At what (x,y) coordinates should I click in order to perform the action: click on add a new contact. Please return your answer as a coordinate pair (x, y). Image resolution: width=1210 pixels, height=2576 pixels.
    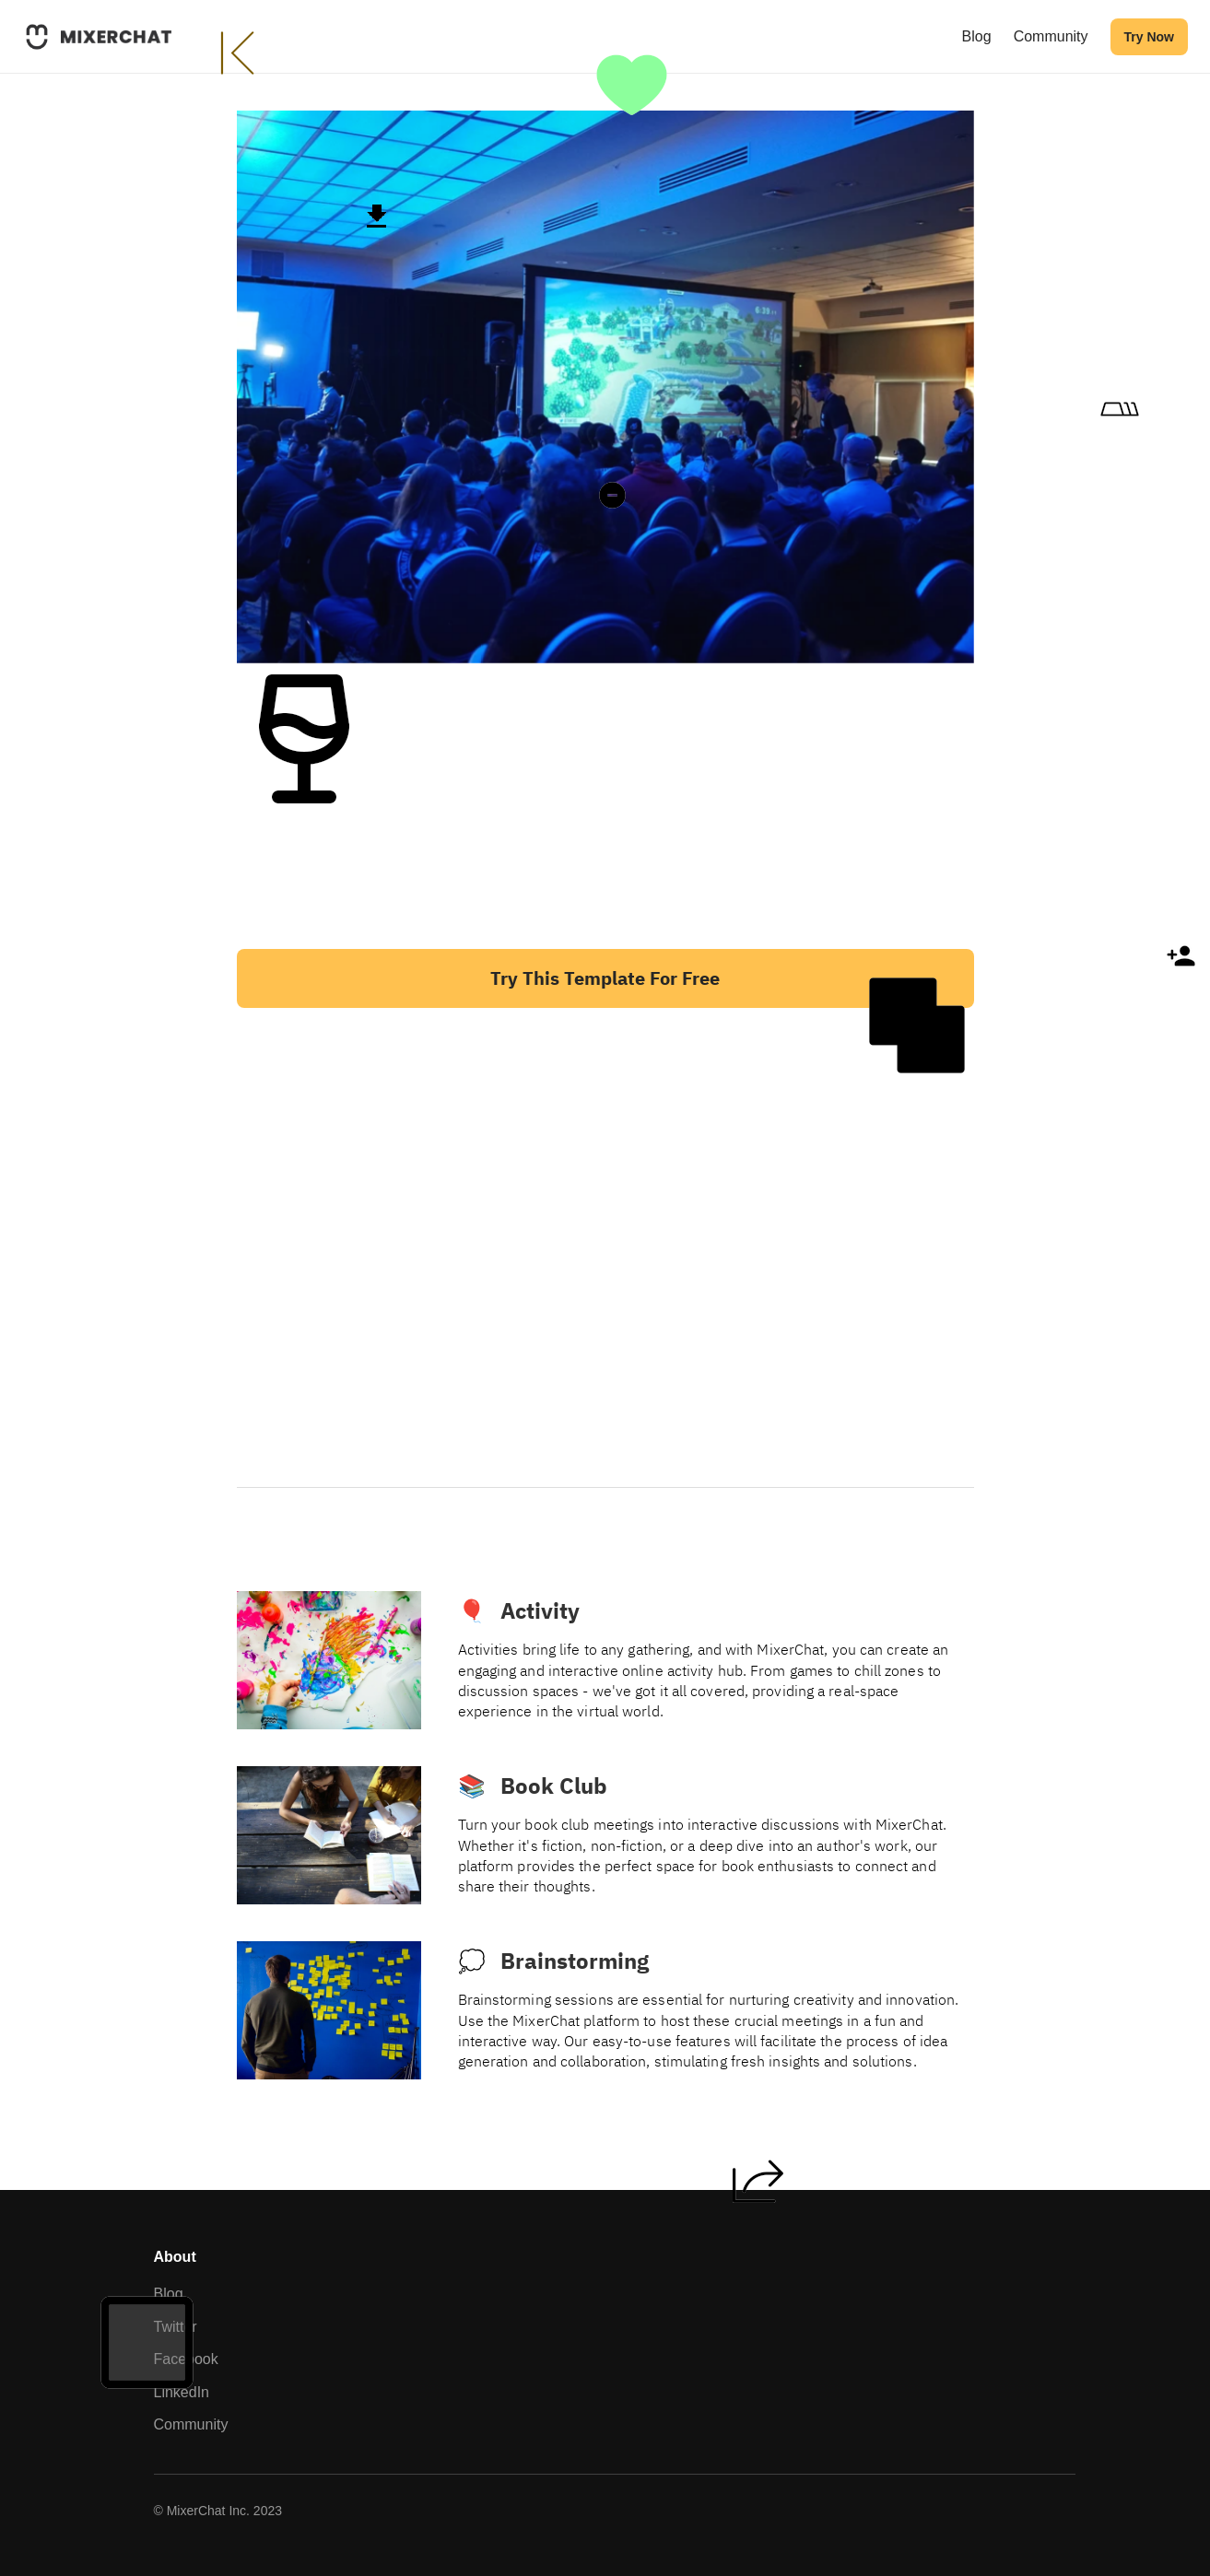
    Looking at the image, I should click on (1181, 955).